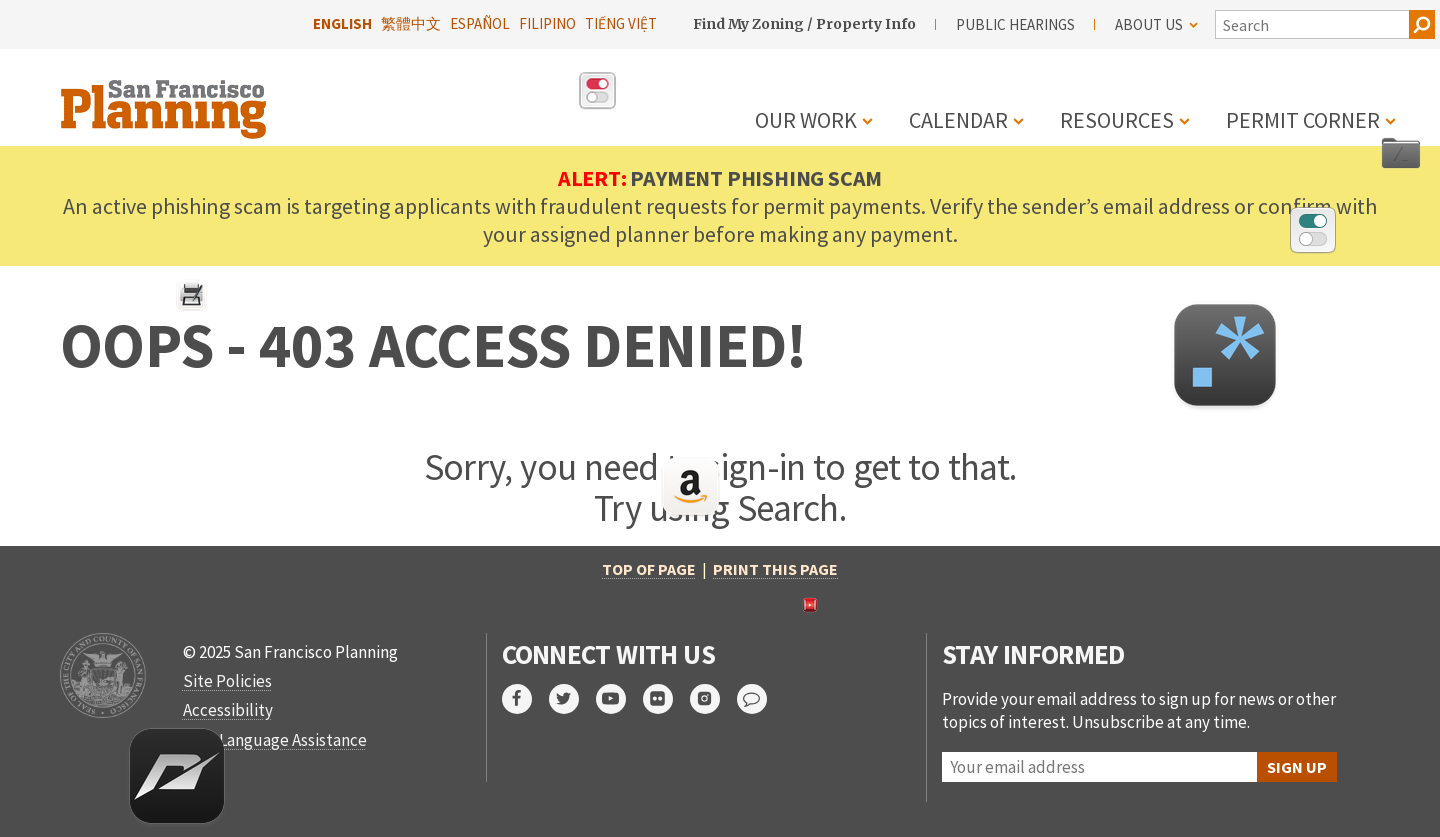 This screenshot has height=837, width=1440. I want to click on open tubefeeder video subscription app, so click(810, 605).